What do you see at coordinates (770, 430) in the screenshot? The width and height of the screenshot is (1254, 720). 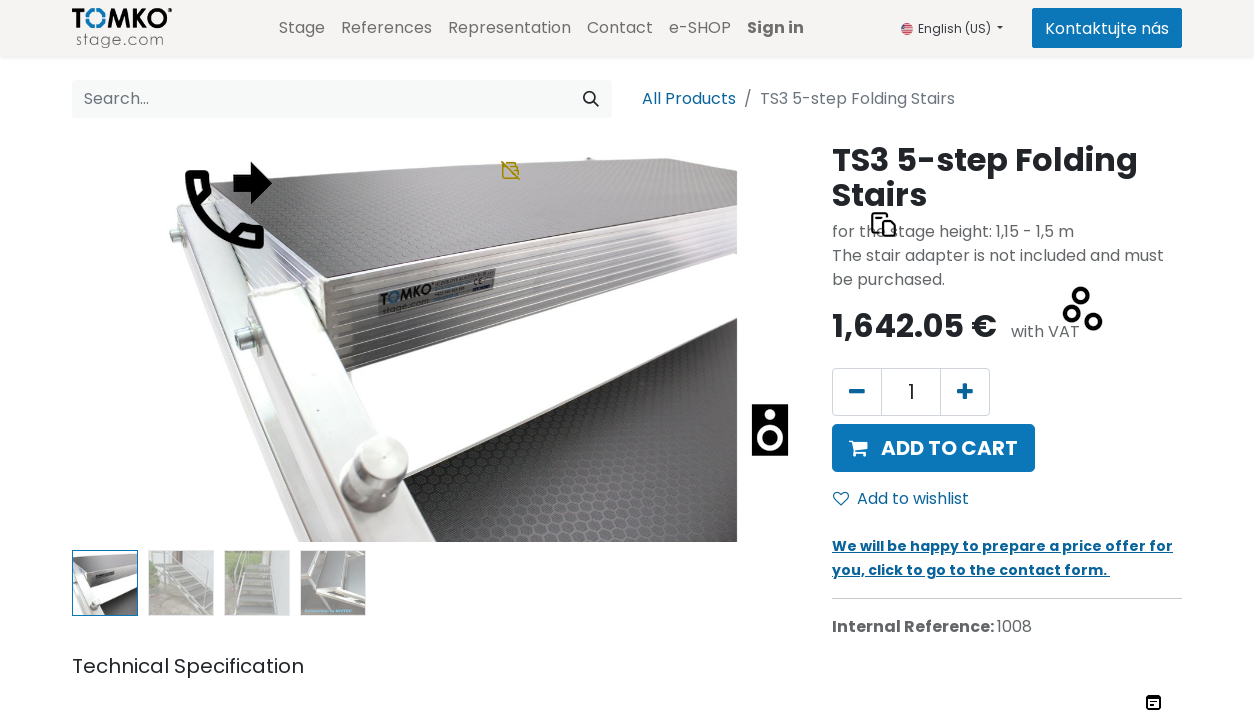 I see `adjust speaker or audio output settings` at bounding box center [770, 430].